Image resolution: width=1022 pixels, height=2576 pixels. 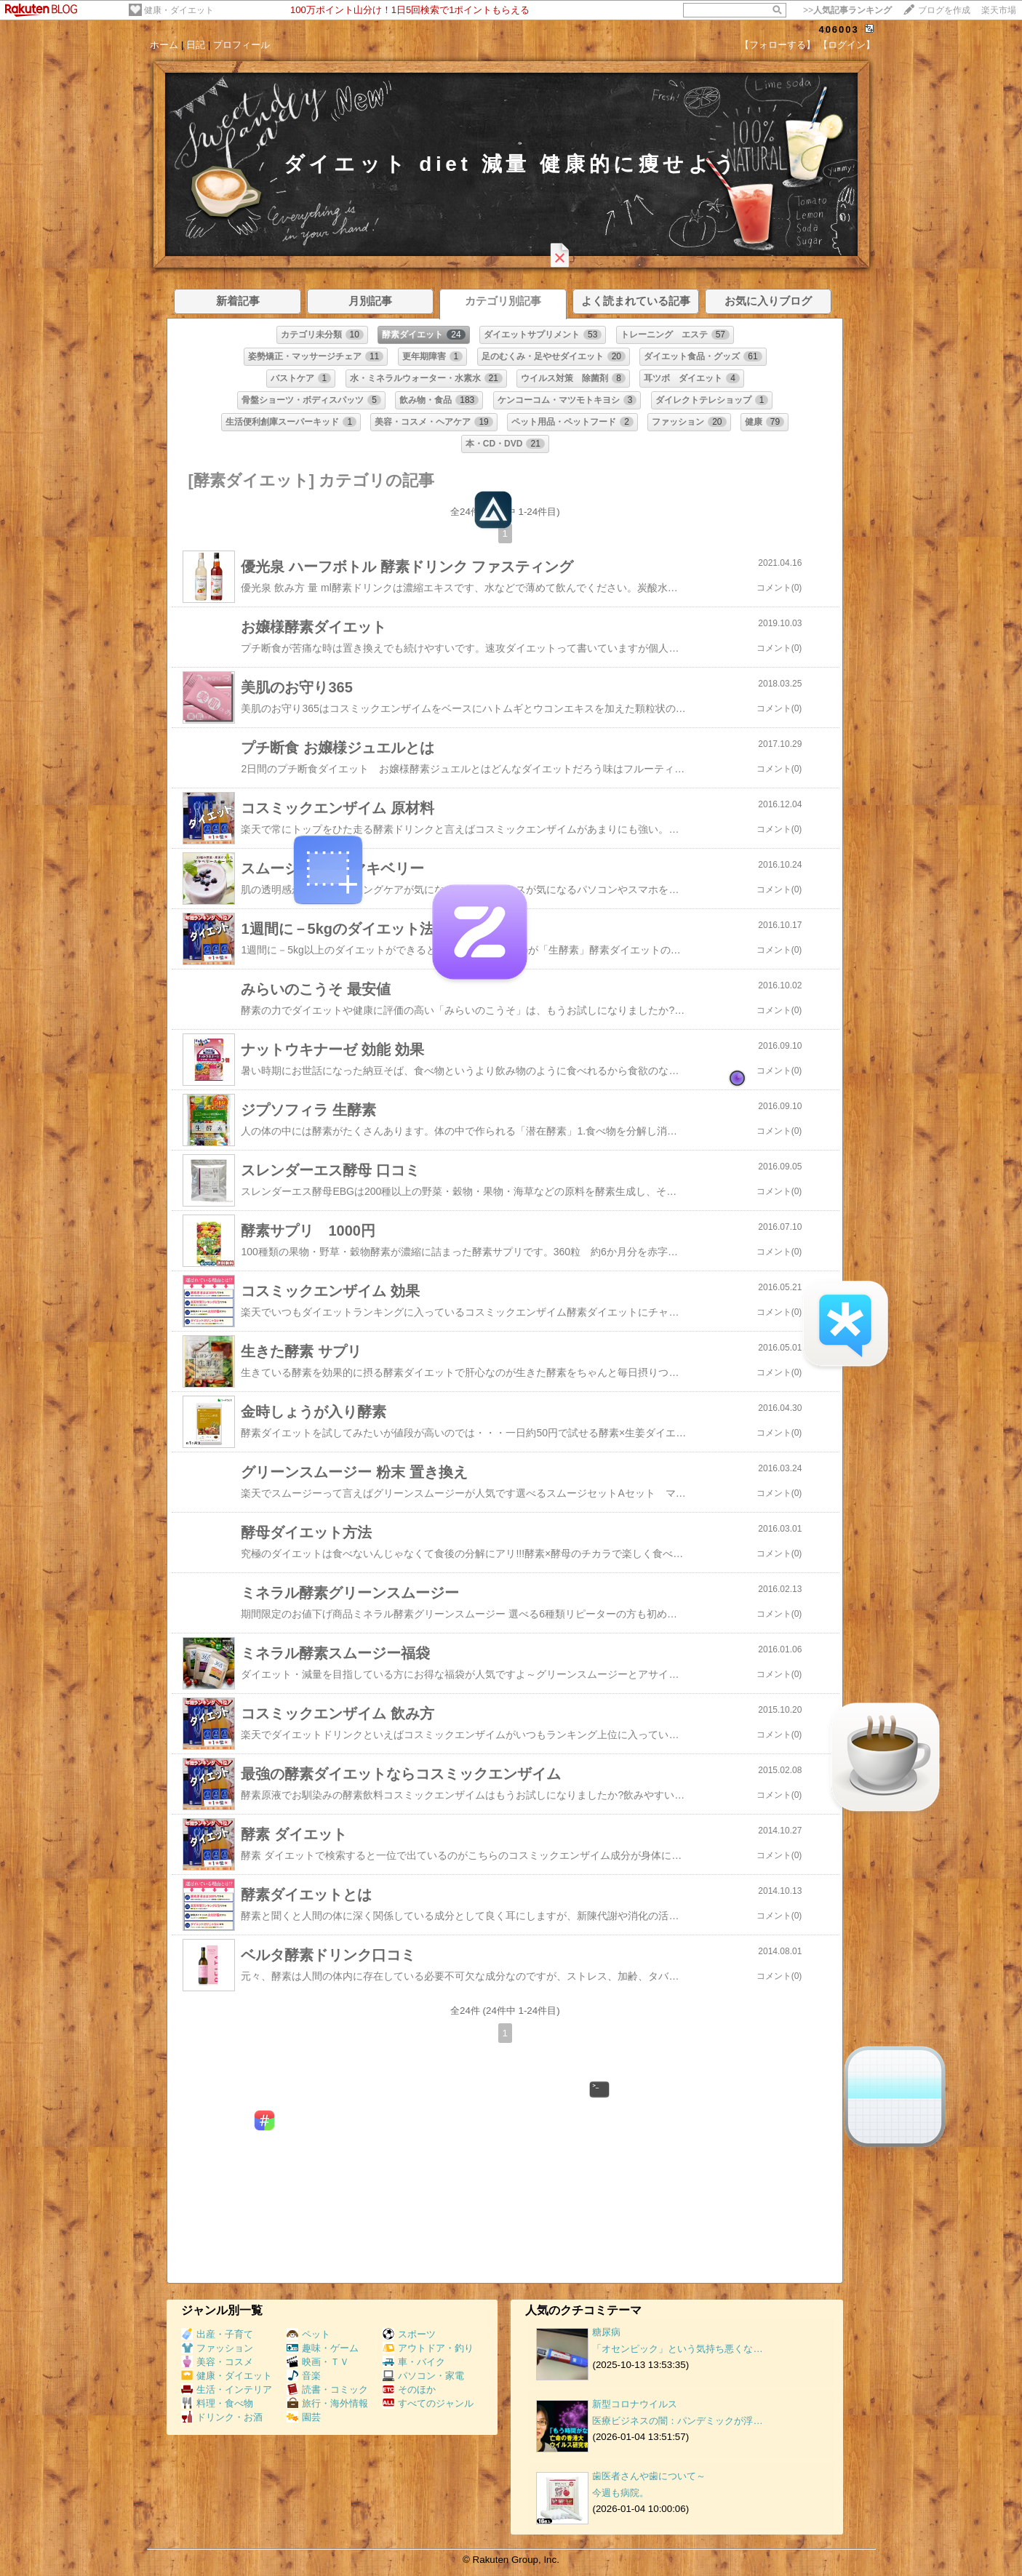 I want to click on open document scanner app, so click(x=895, y=2097).